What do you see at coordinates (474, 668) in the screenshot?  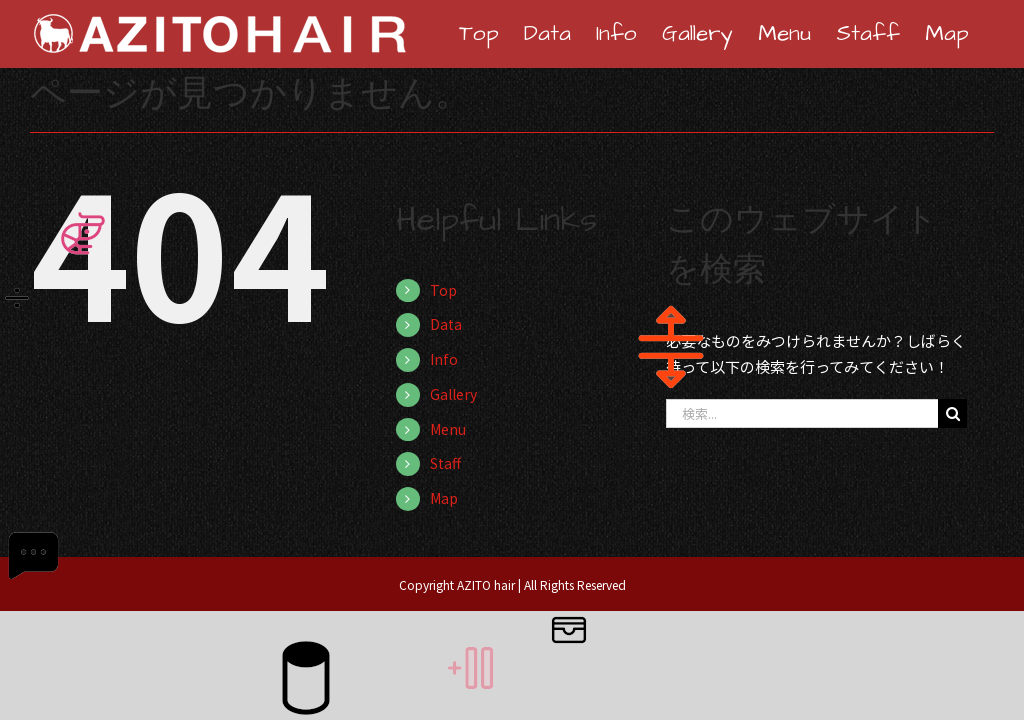 I see `add a new column to the left` at bounding box center [474, 668].